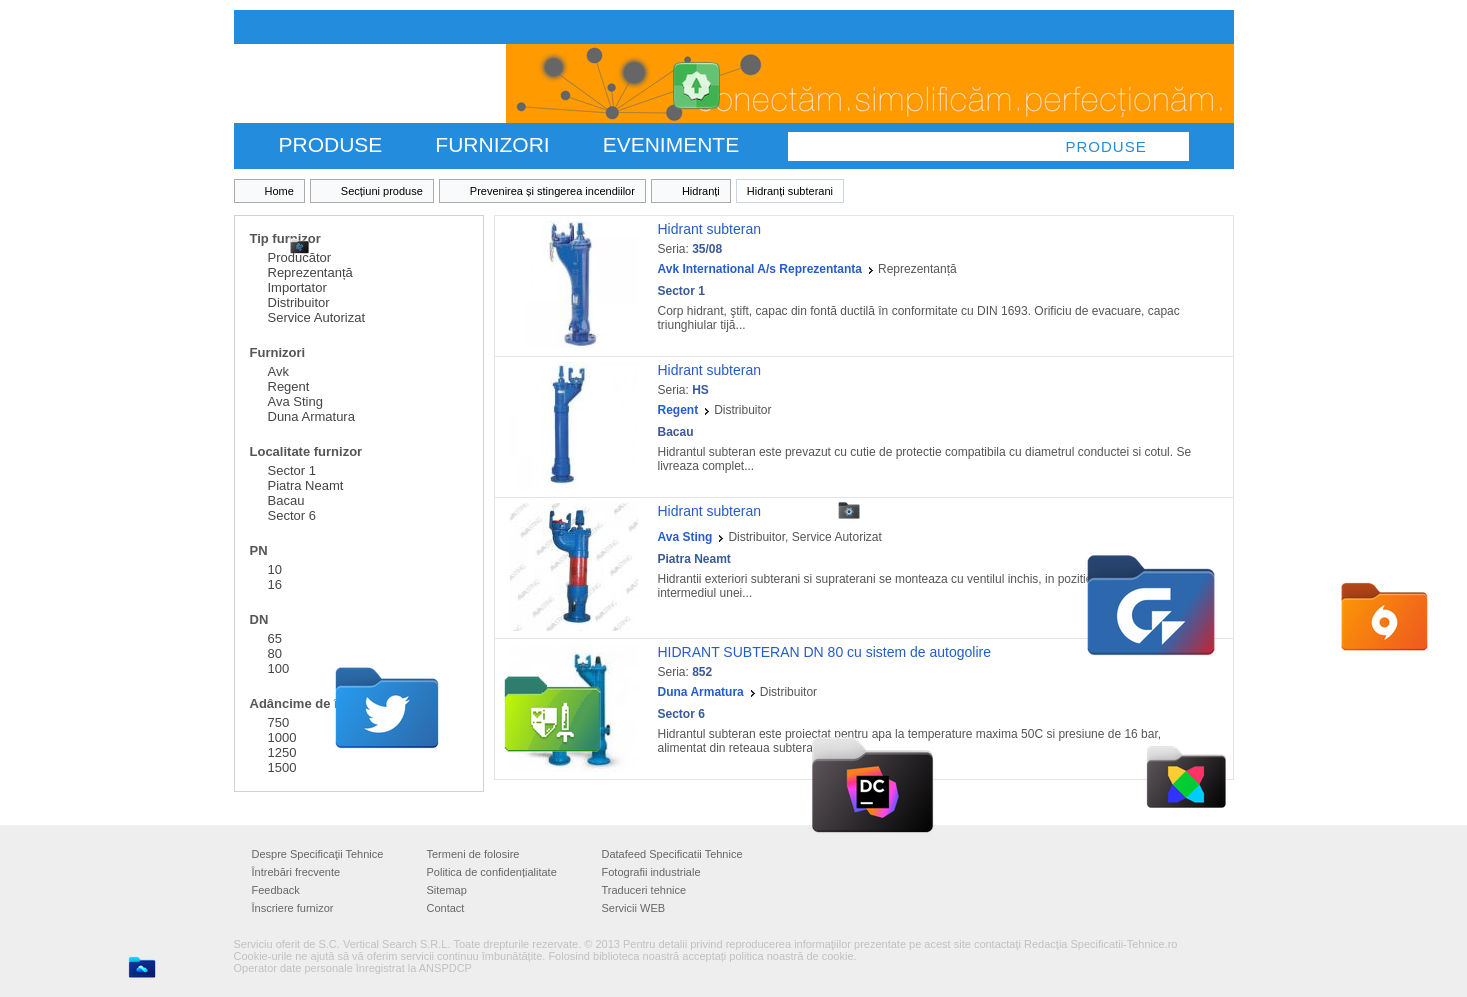 This screenshot has height=997, width=1467. Describe the element at coordinates (1186, 779) in the screenshot. I see `folder containing haxe flixel game engine projects` at that location.